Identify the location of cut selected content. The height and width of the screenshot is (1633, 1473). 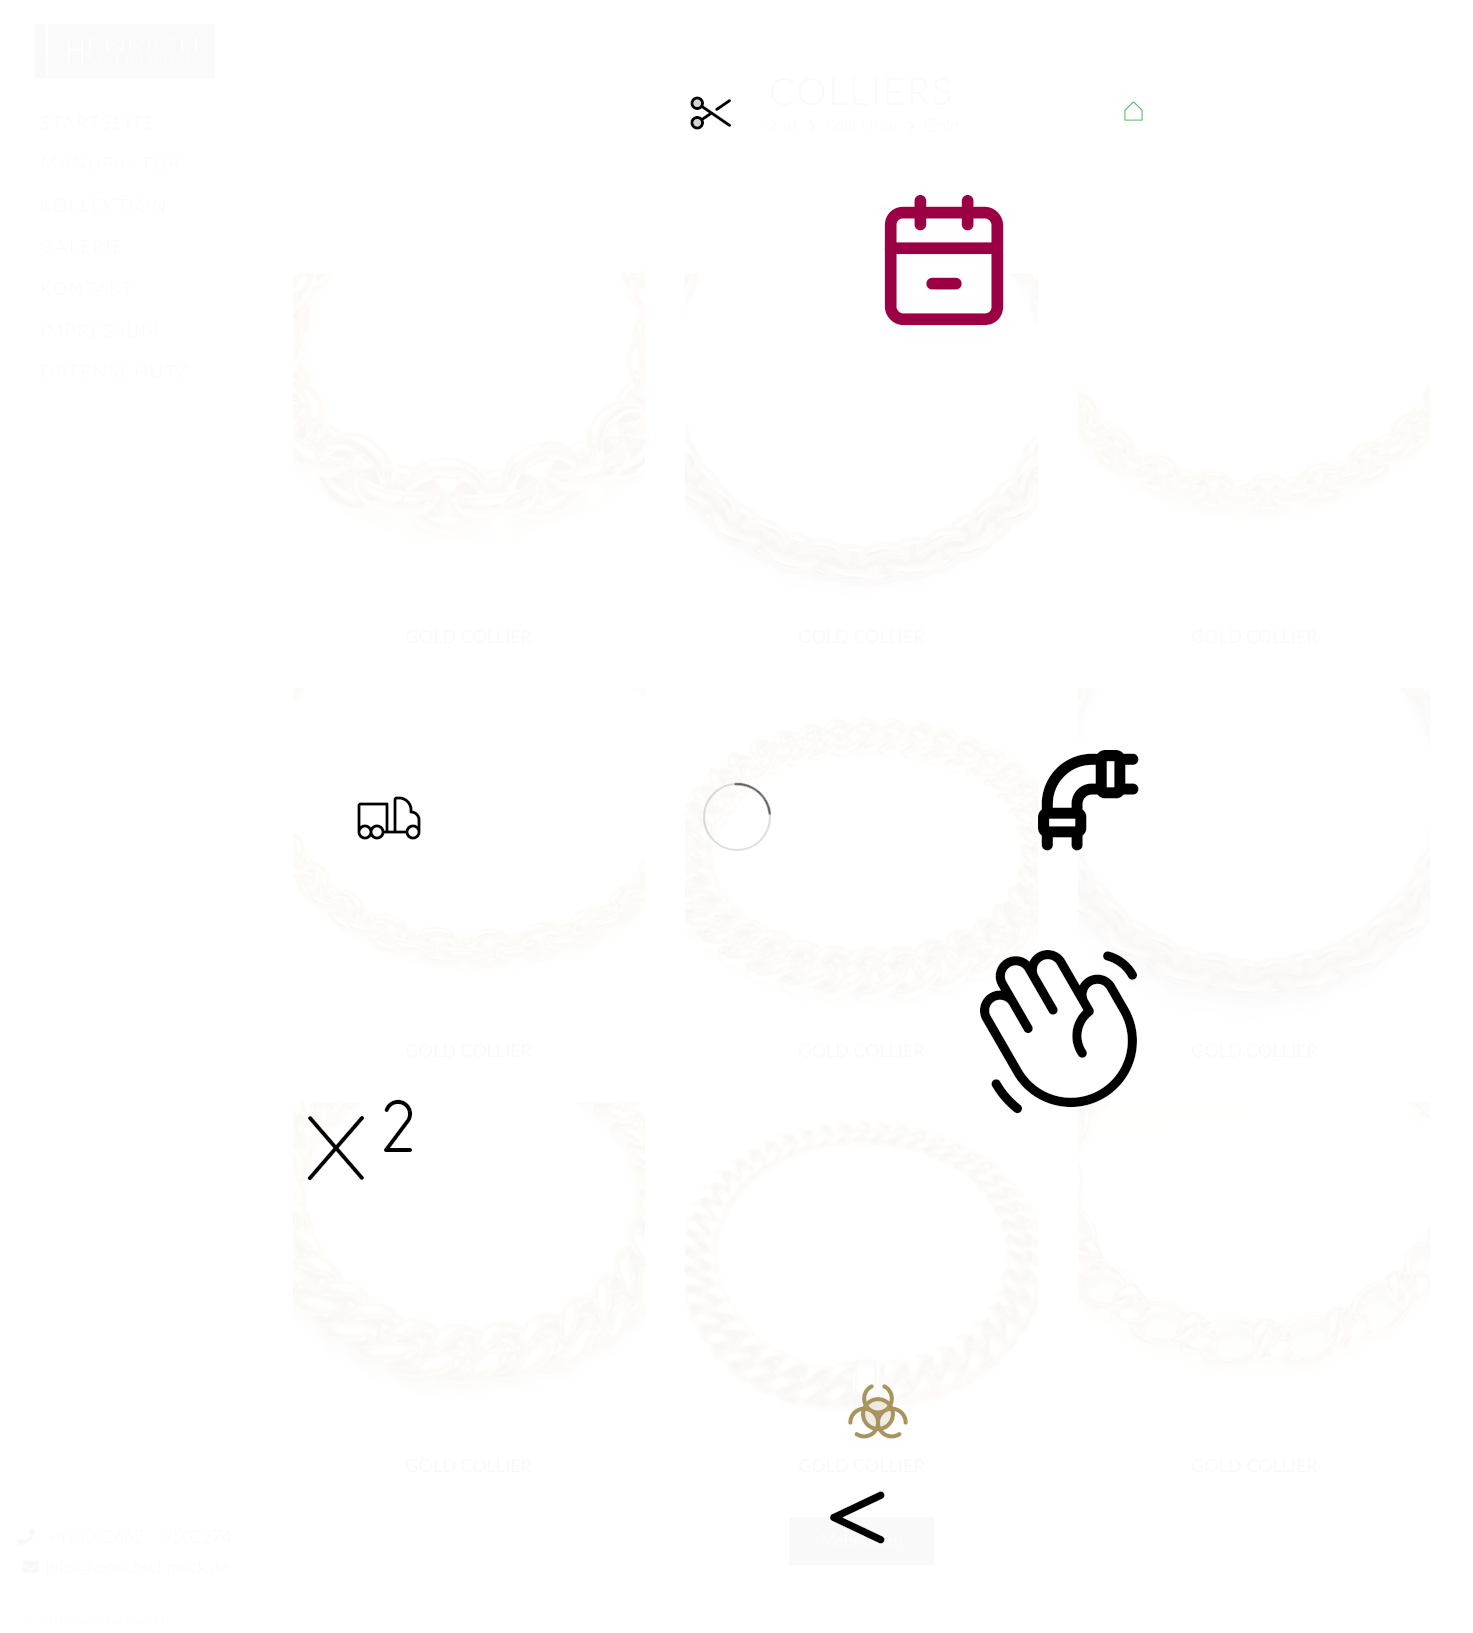
(710, 113).